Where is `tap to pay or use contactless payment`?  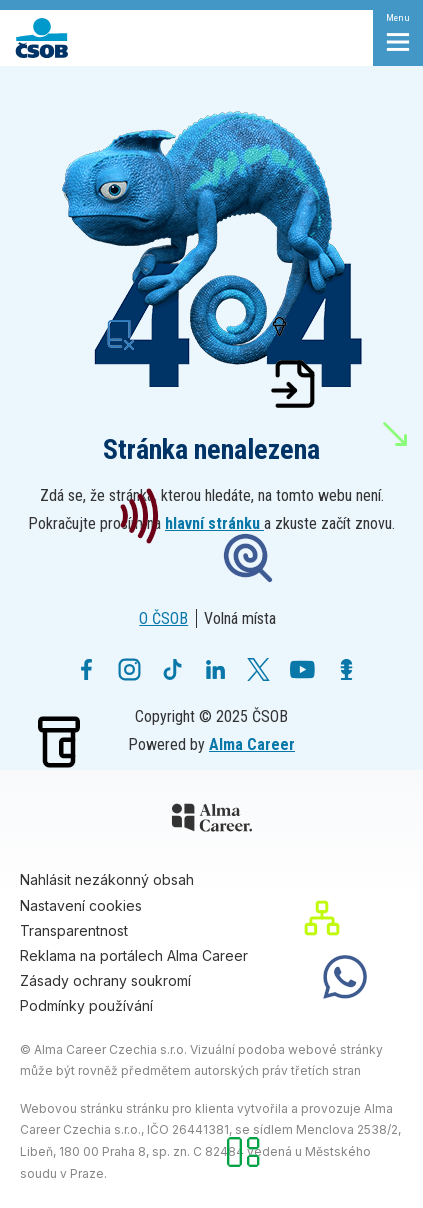
tap to pay or use contactless payment is located at coordinates (138, 516).